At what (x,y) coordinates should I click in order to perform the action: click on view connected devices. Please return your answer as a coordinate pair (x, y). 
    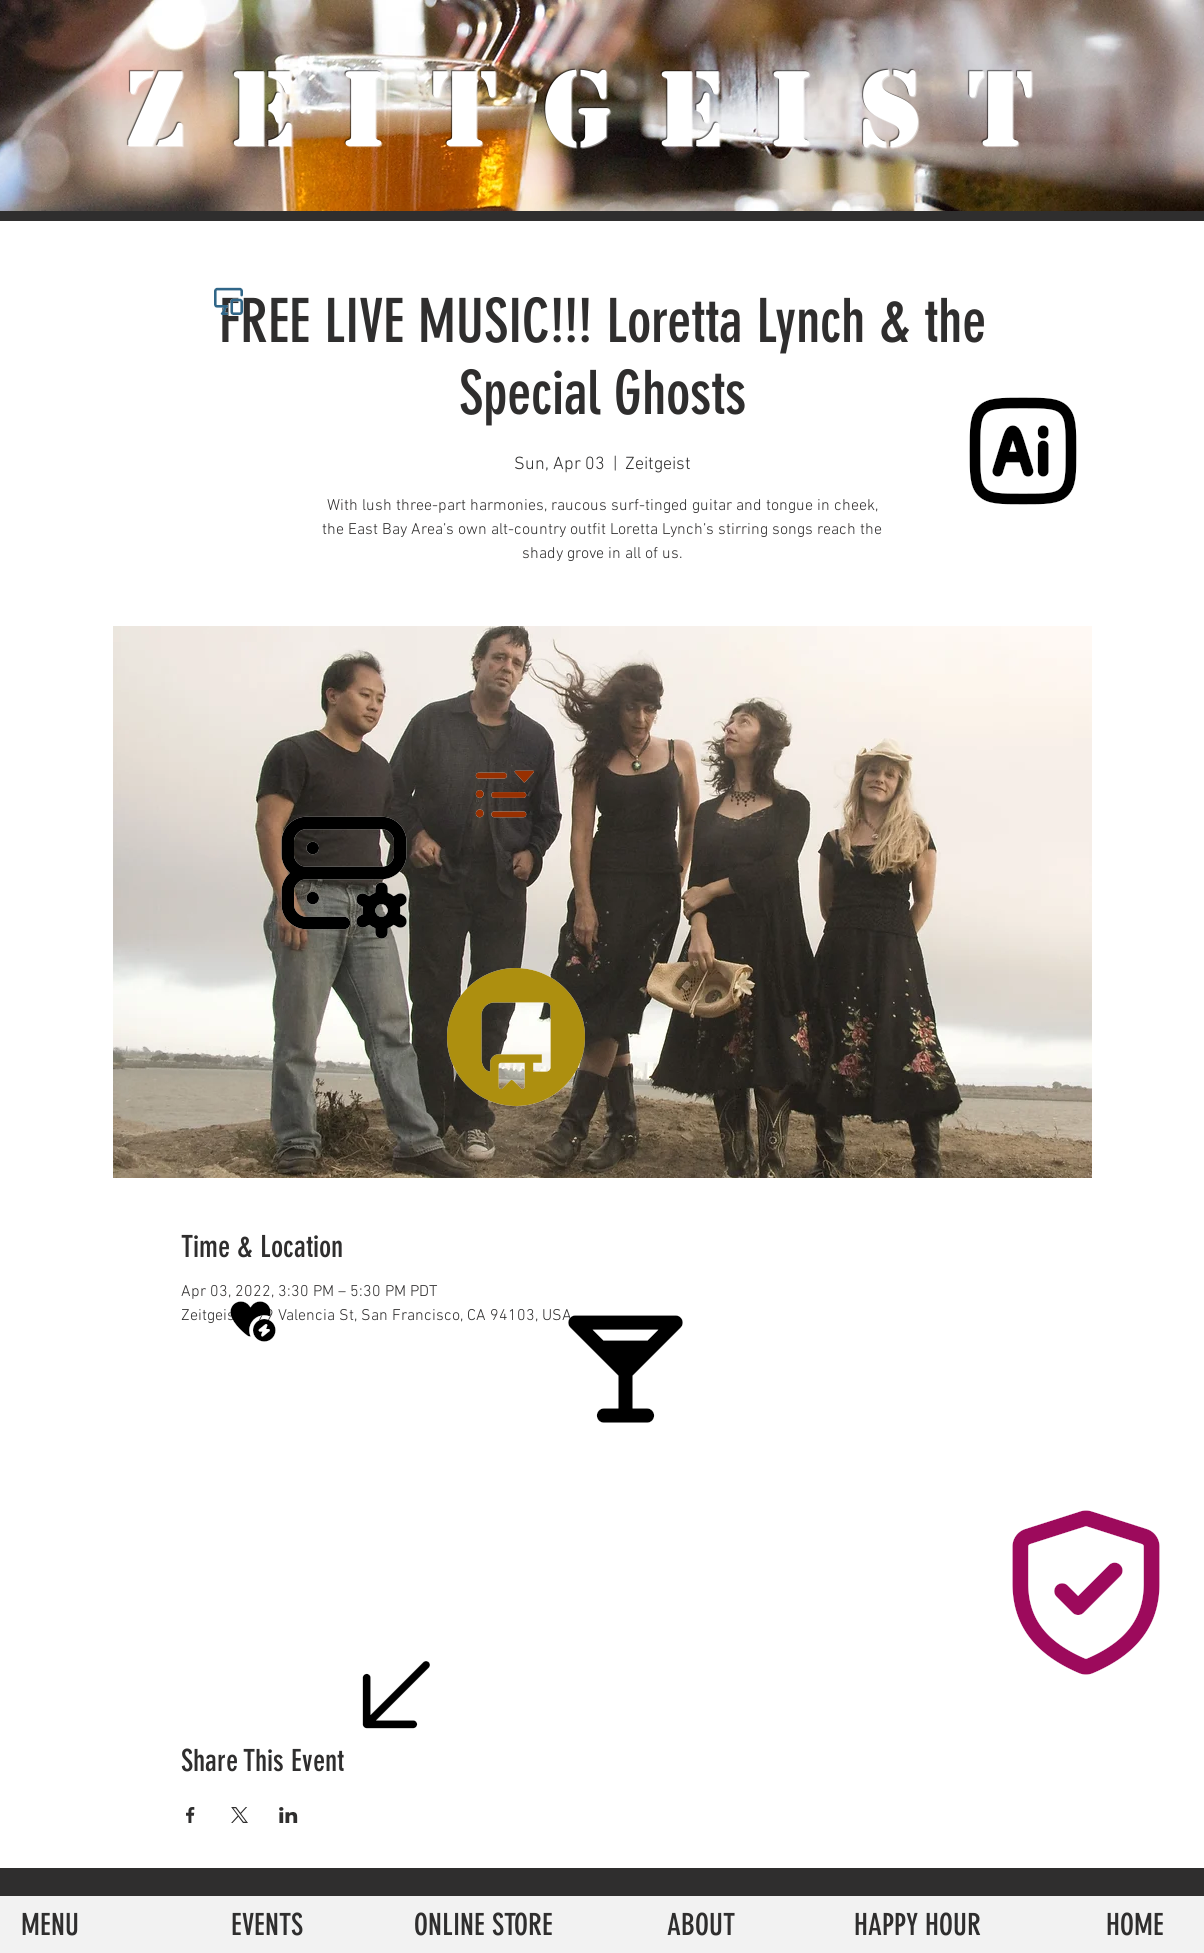
    Looking at the image, I should click on (228, 300).